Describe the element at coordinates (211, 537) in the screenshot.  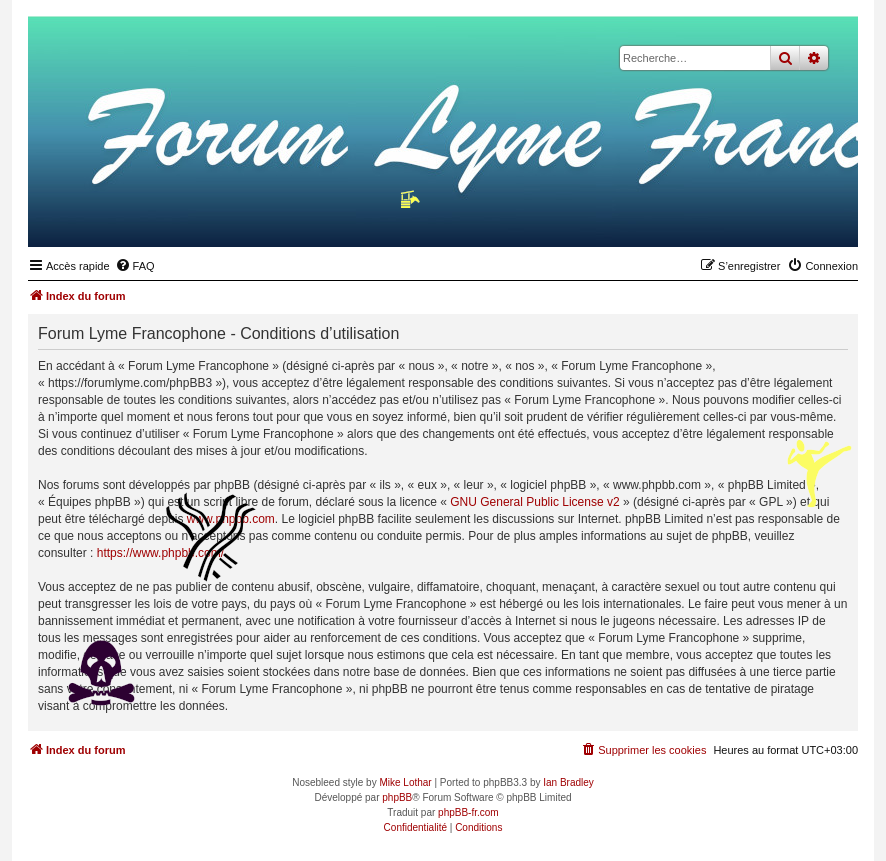
I see `food item indicator in a cooking or recipe game` at that location.